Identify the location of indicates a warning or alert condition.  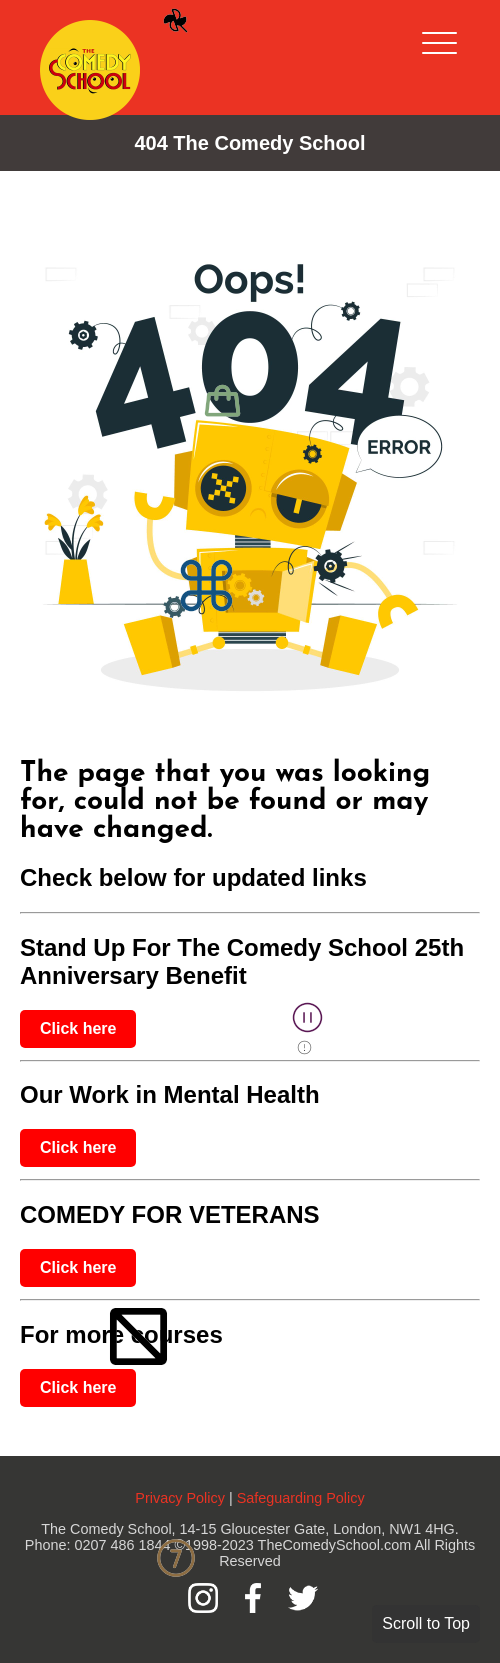
(304, 1047).